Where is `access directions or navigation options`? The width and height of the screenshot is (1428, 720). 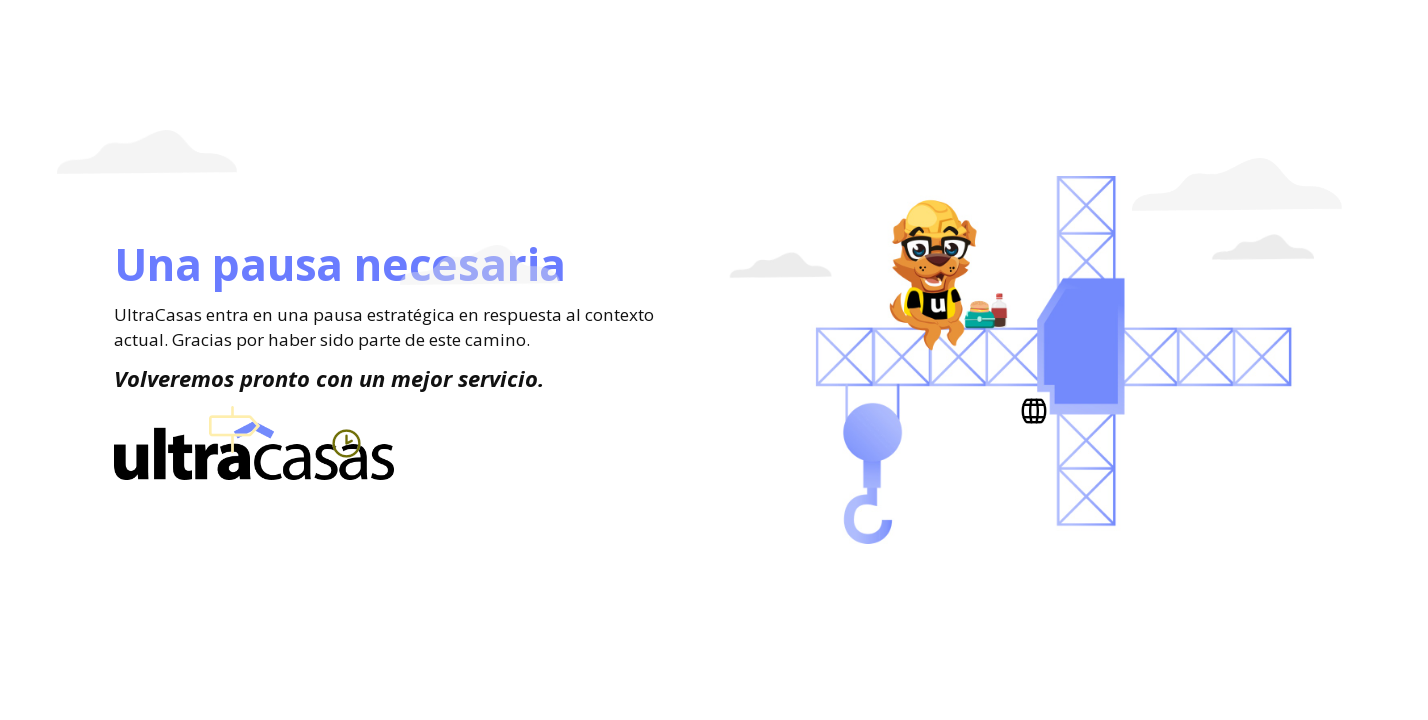 access directions or navigation options is located at coordinates (232, 429).